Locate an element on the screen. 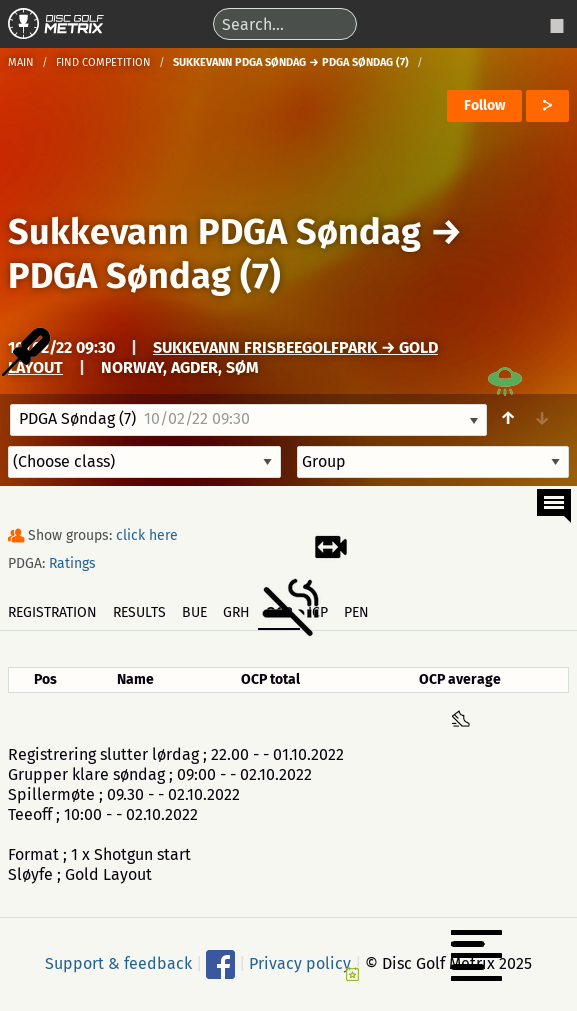  indicates a smoke-free or no smoking area is located at coordinates (290, 606).